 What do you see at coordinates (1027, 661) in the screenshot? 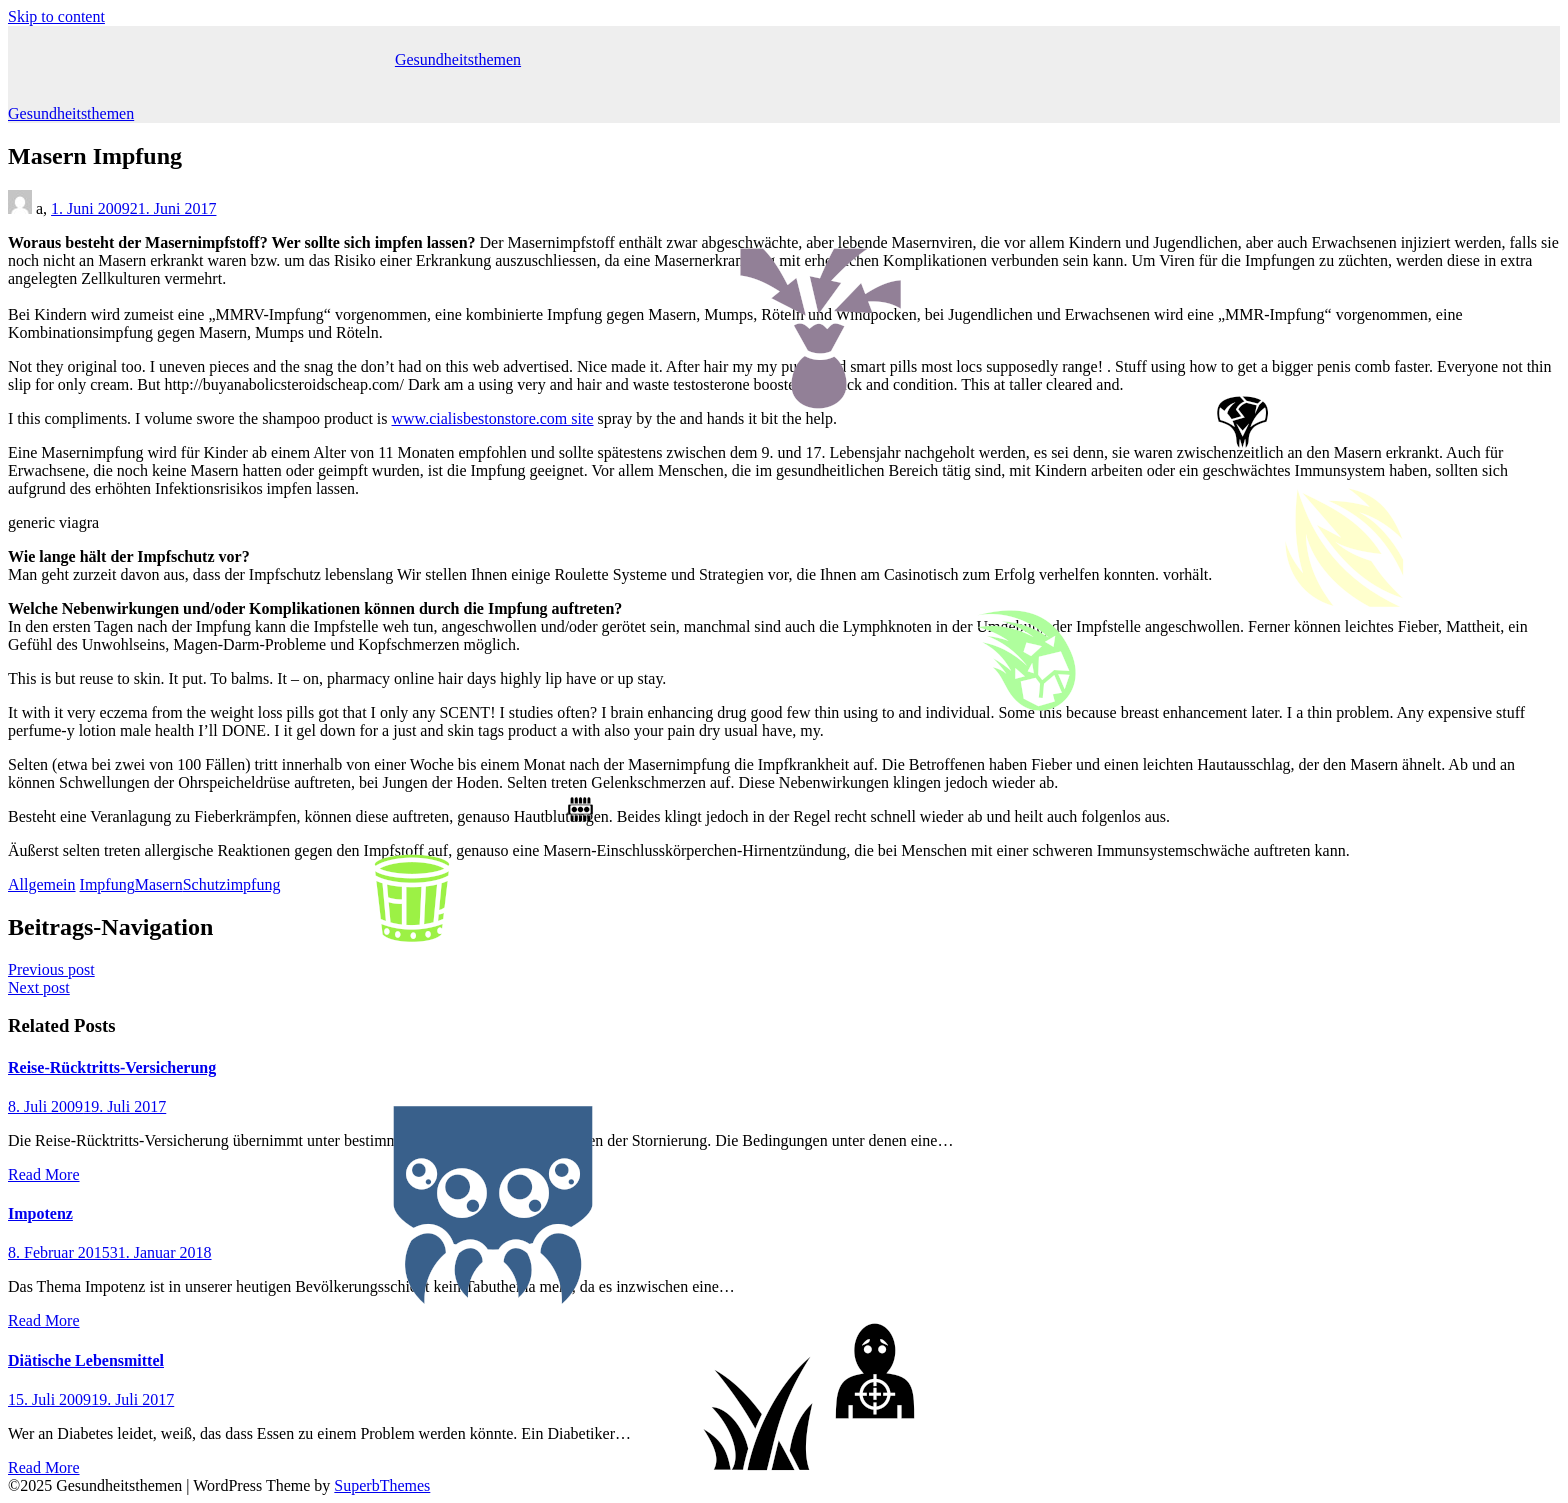
I see `throw charcoal or debris item` at bounding box center [1027, 661].